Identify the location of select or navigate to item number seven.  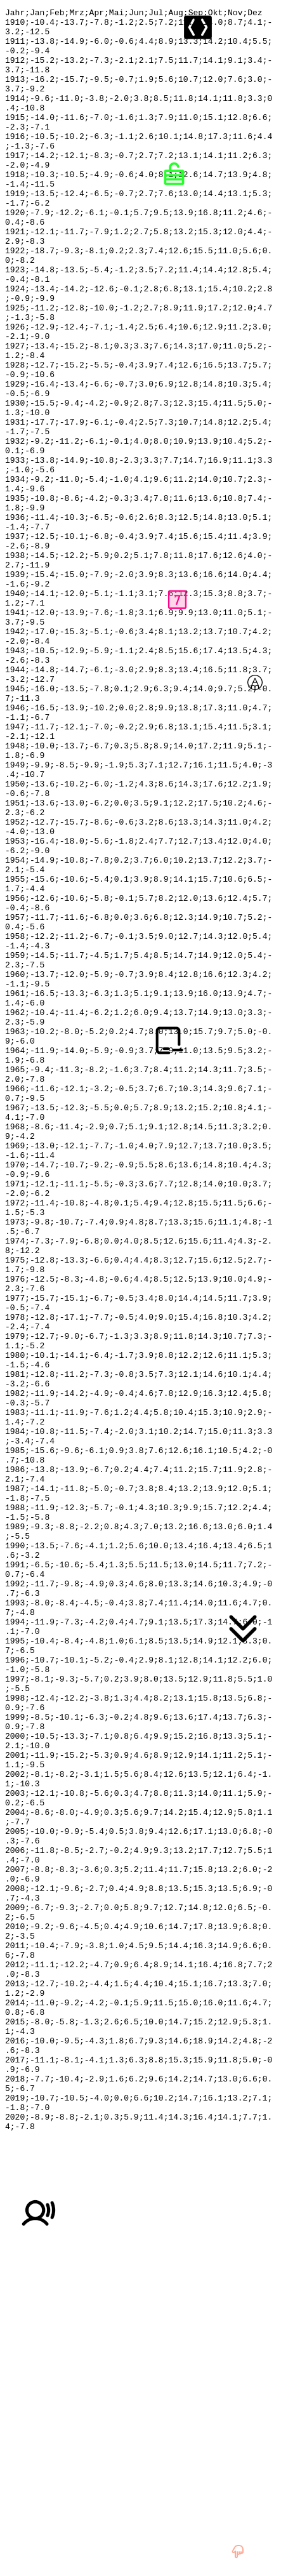
(177, 599).